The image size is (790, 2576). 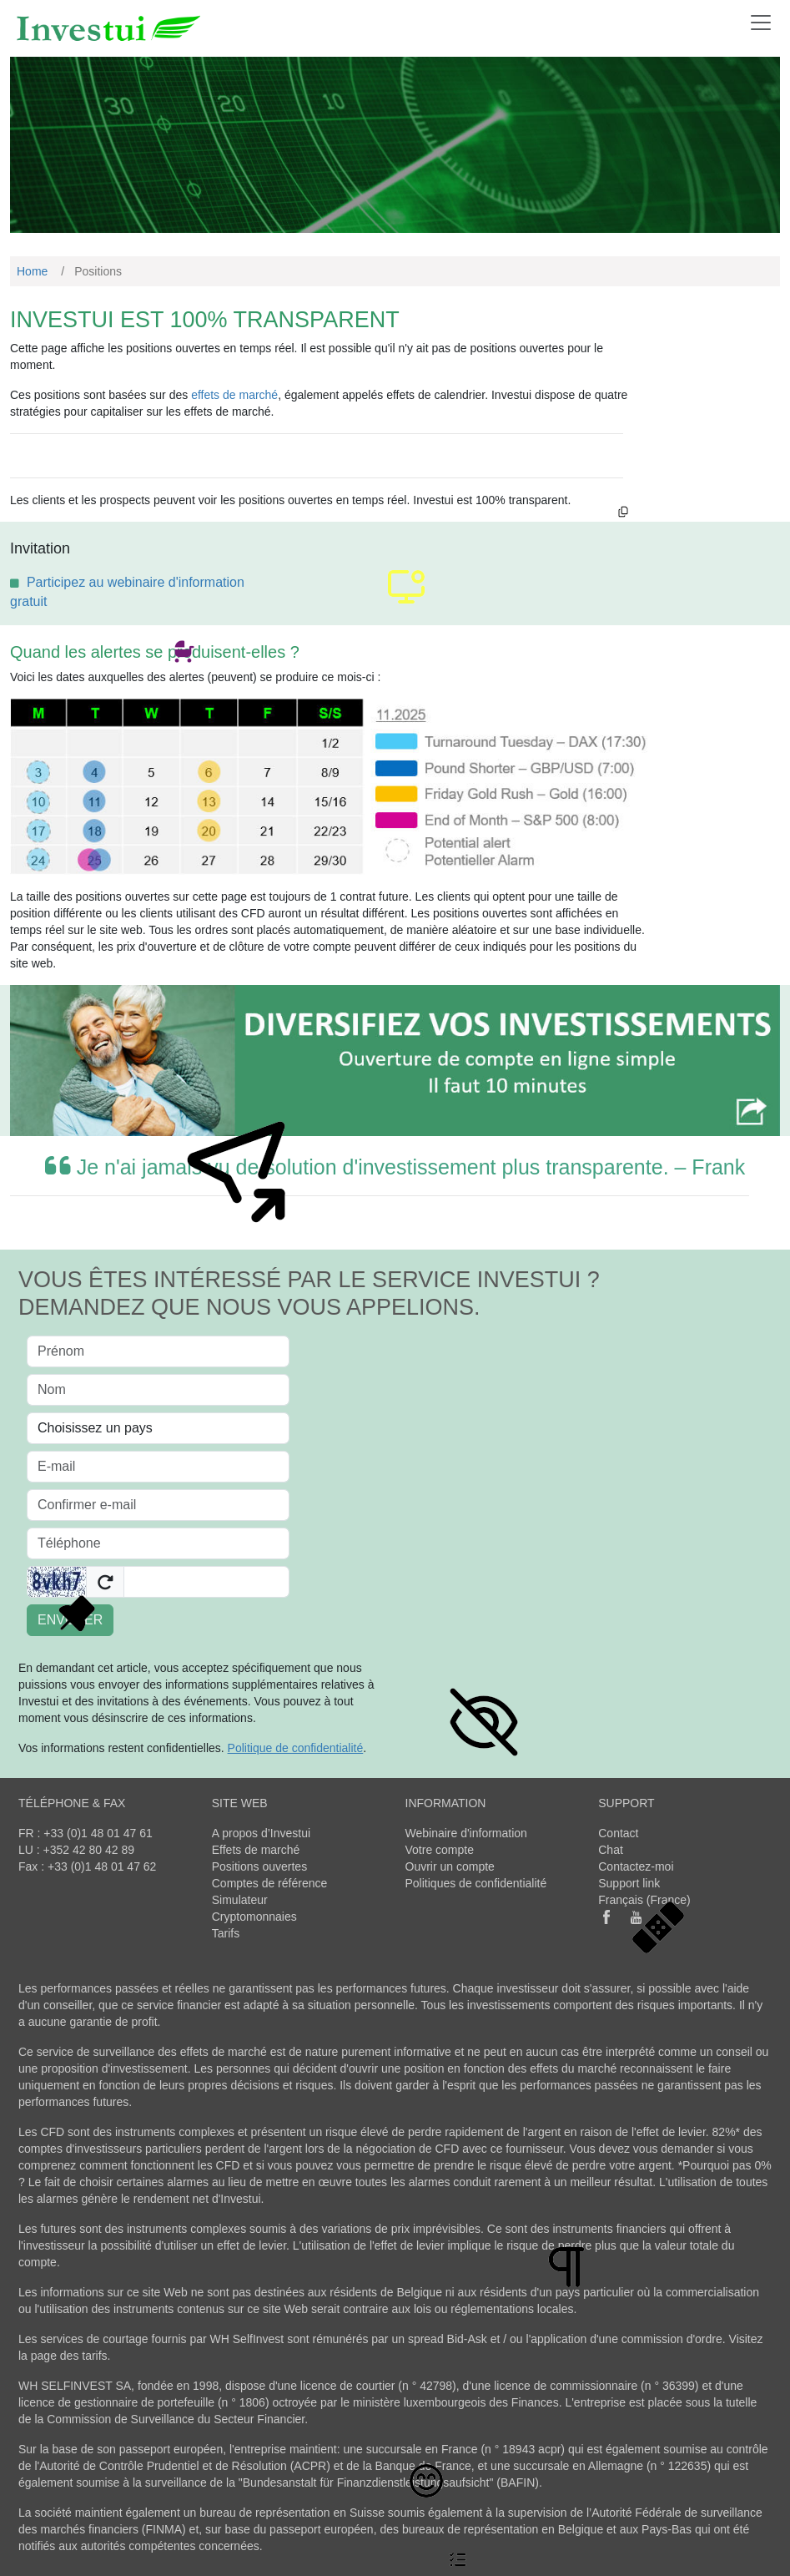 I want to click on add a positive reaction or emoji, so click(x=426, y=2481).